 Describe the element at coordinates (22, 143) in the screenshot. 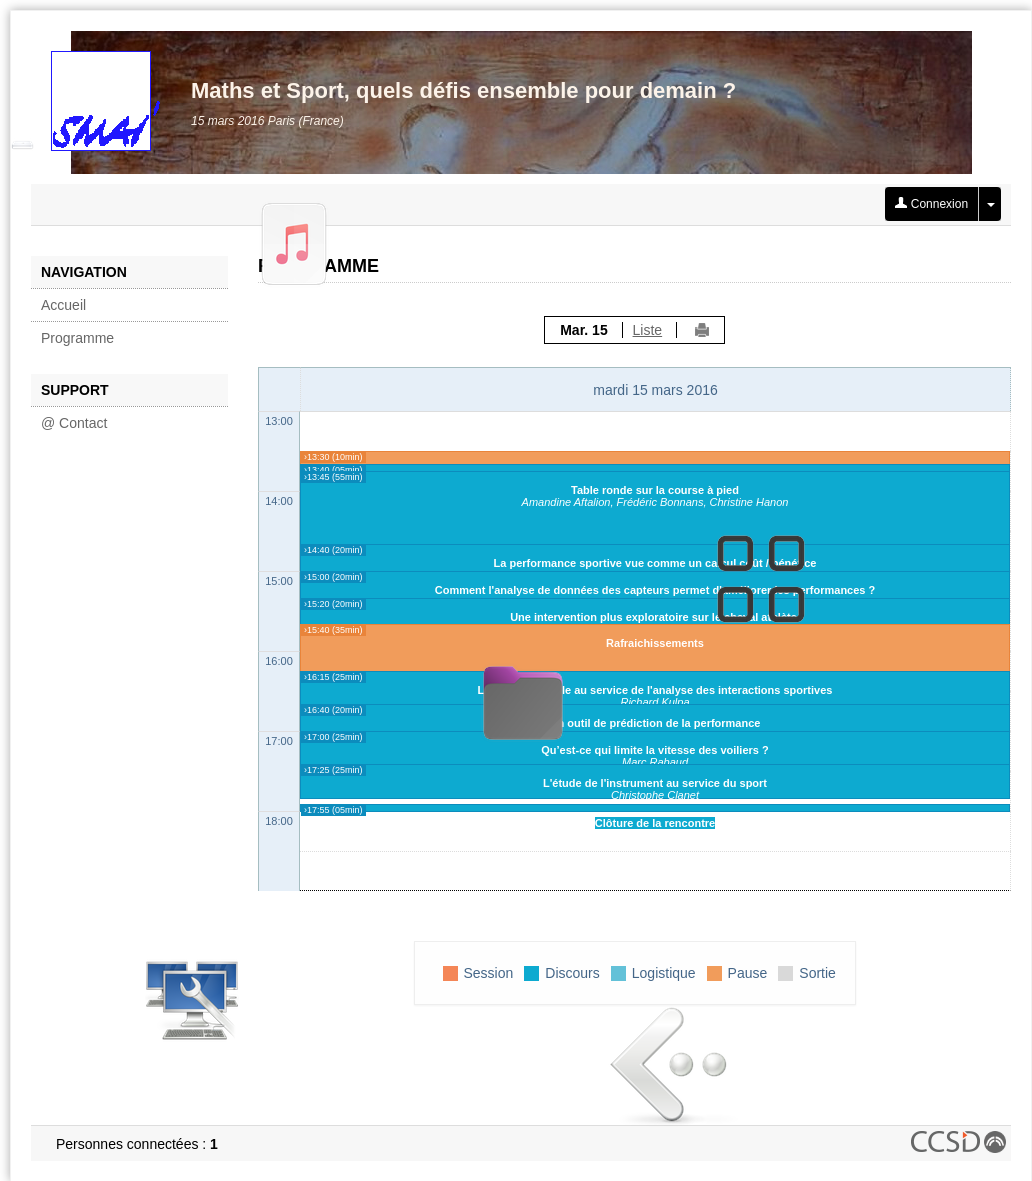

I see `access time capsule backup settings` at that location.